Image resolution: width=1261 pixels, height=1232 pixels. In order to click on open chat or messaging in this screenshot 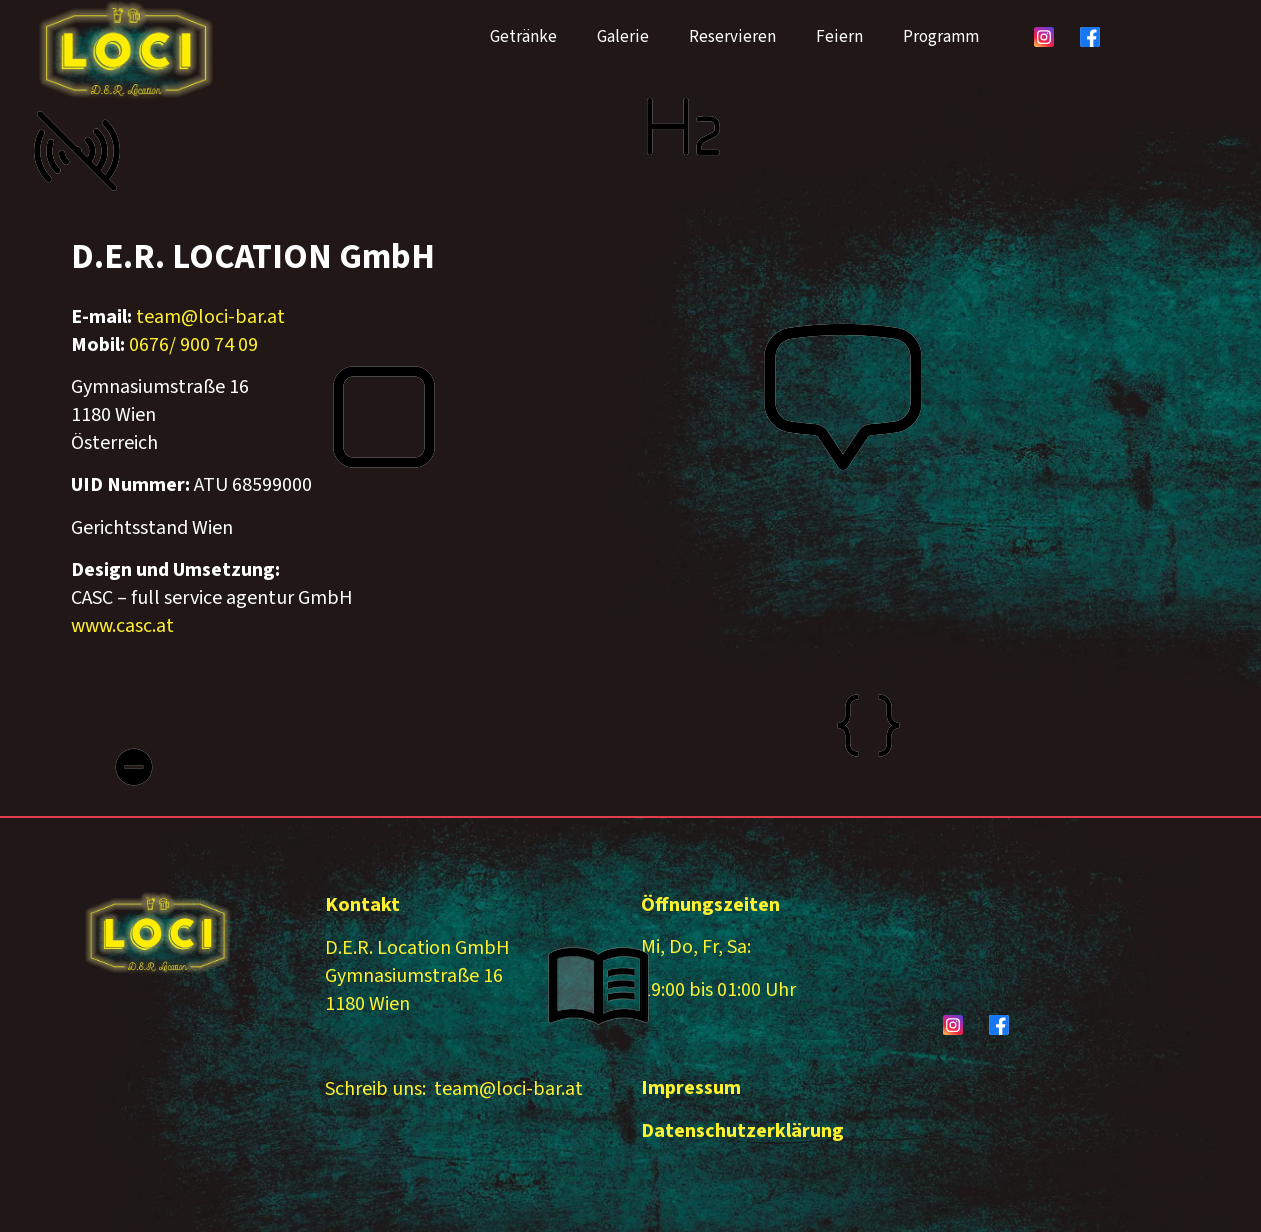, I will do `click(843, 397)`.